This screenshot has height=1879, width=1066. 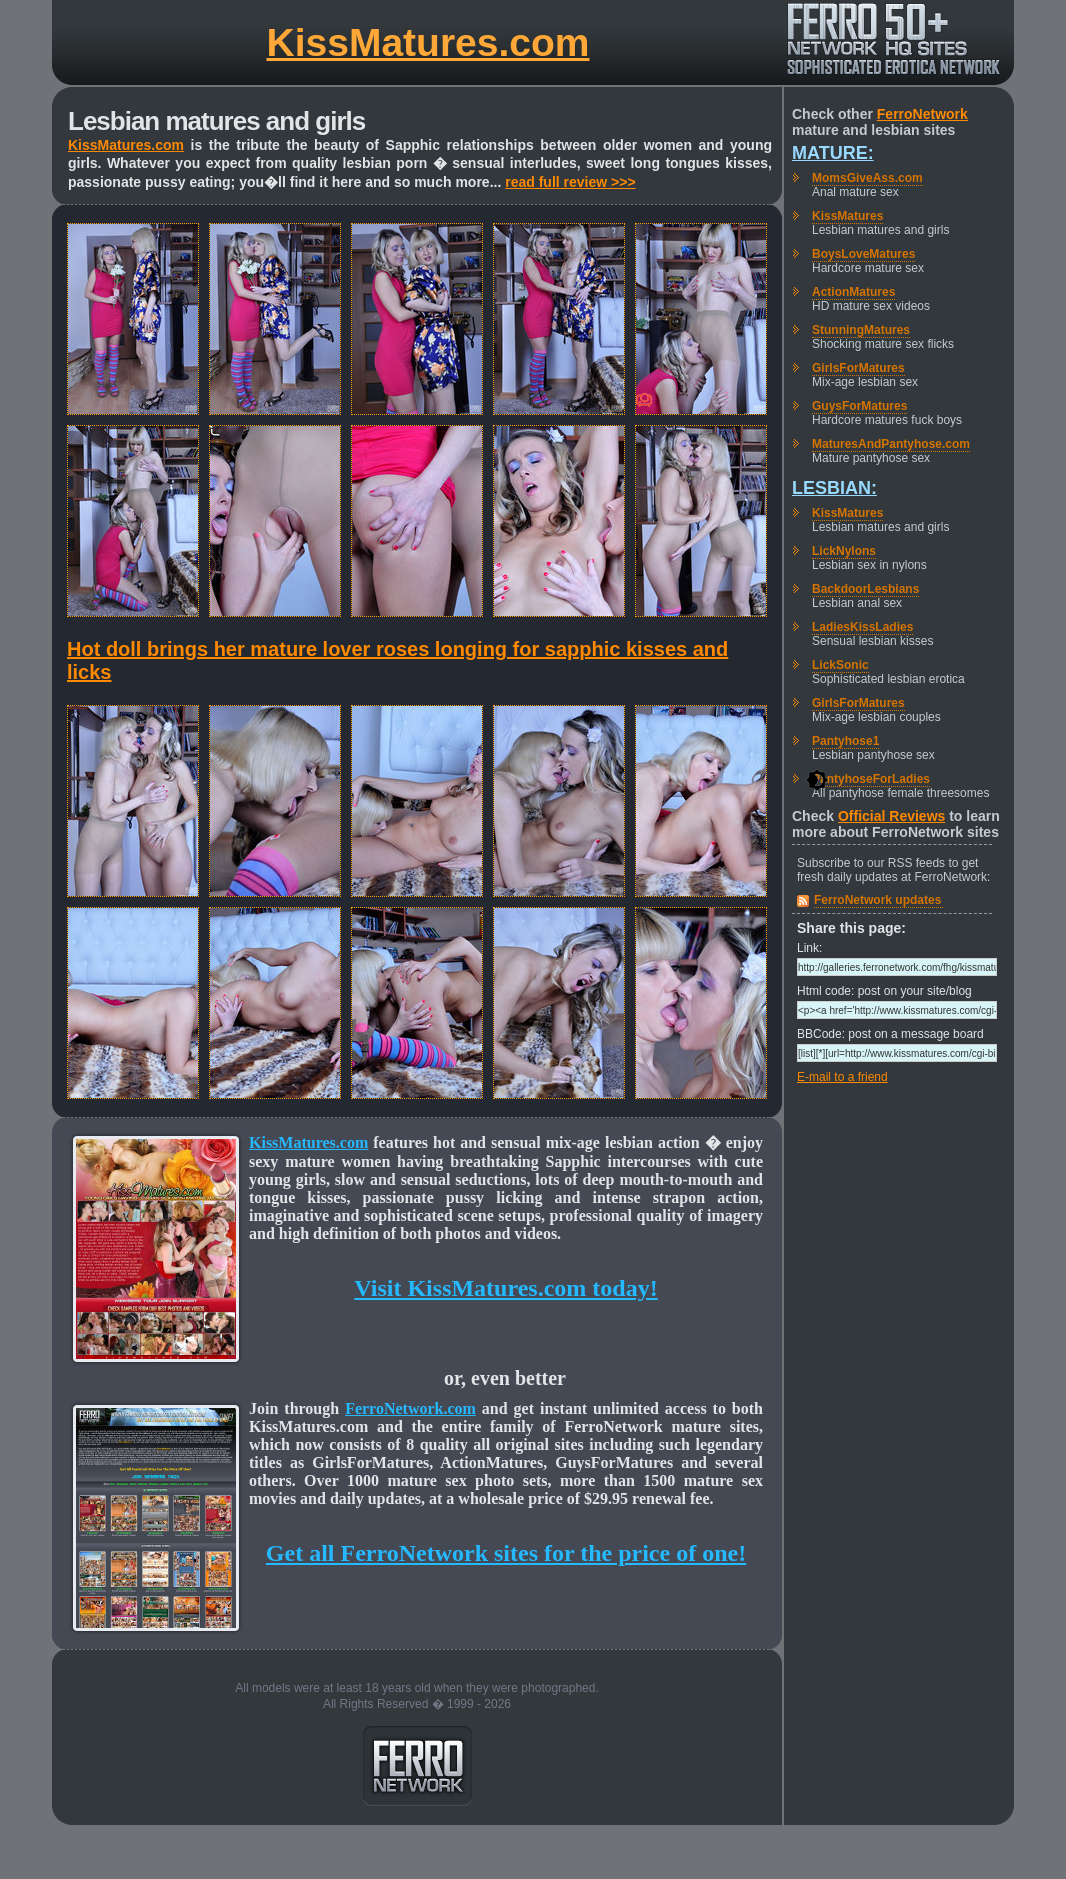 What do you see at coordinates (817, 780) in the screenshot?
I see `toggle dark mode or night theme` at bounding box center [817, 780].